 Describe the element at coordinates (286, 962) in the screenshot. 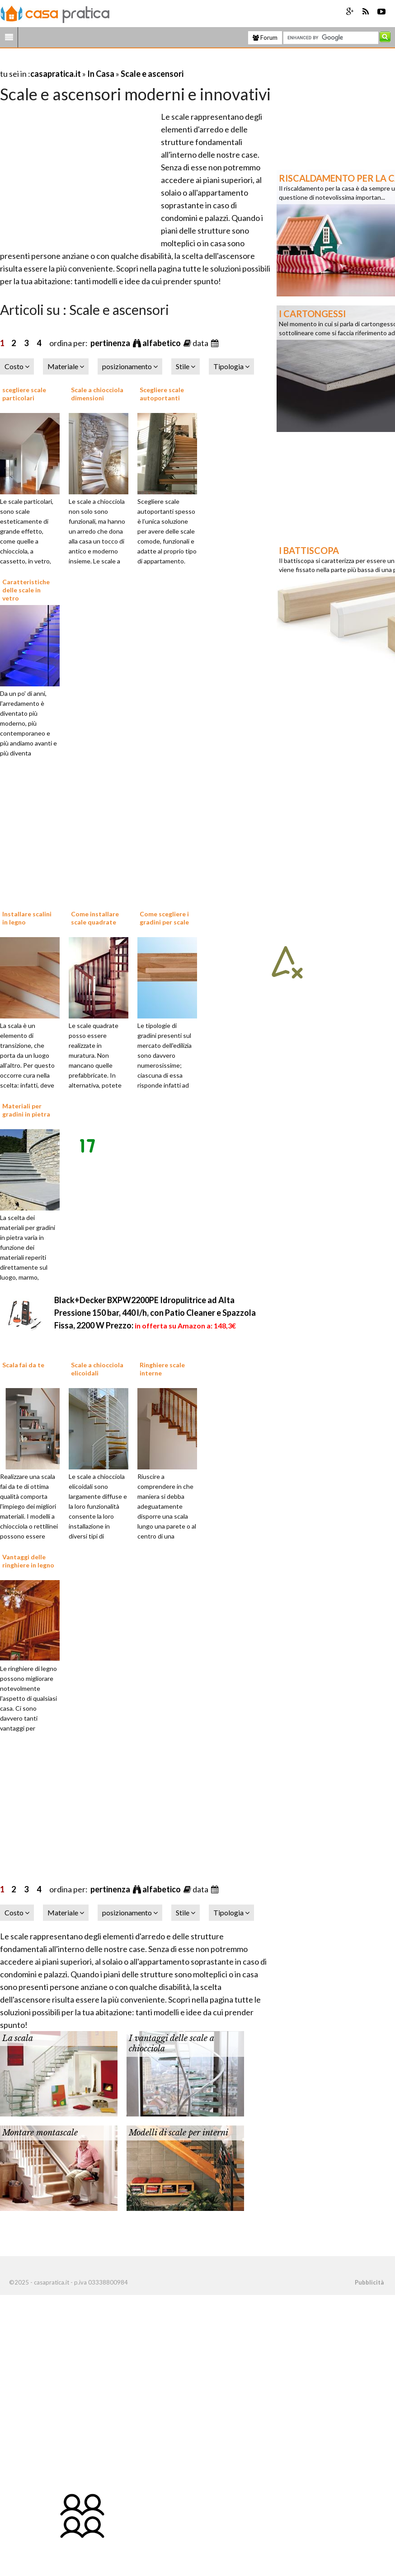

I see `disable navigation or GPS tracking` at that location.